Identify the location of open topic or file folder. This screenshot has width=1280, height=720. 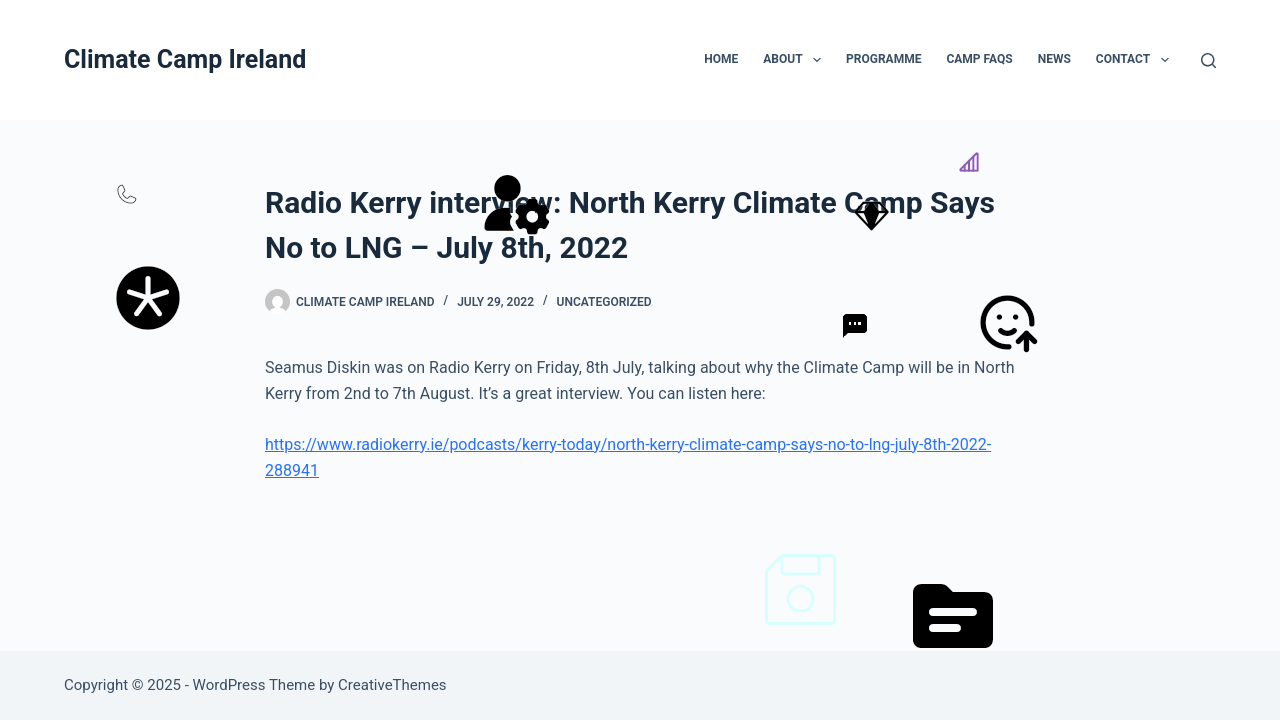
(953, 616).